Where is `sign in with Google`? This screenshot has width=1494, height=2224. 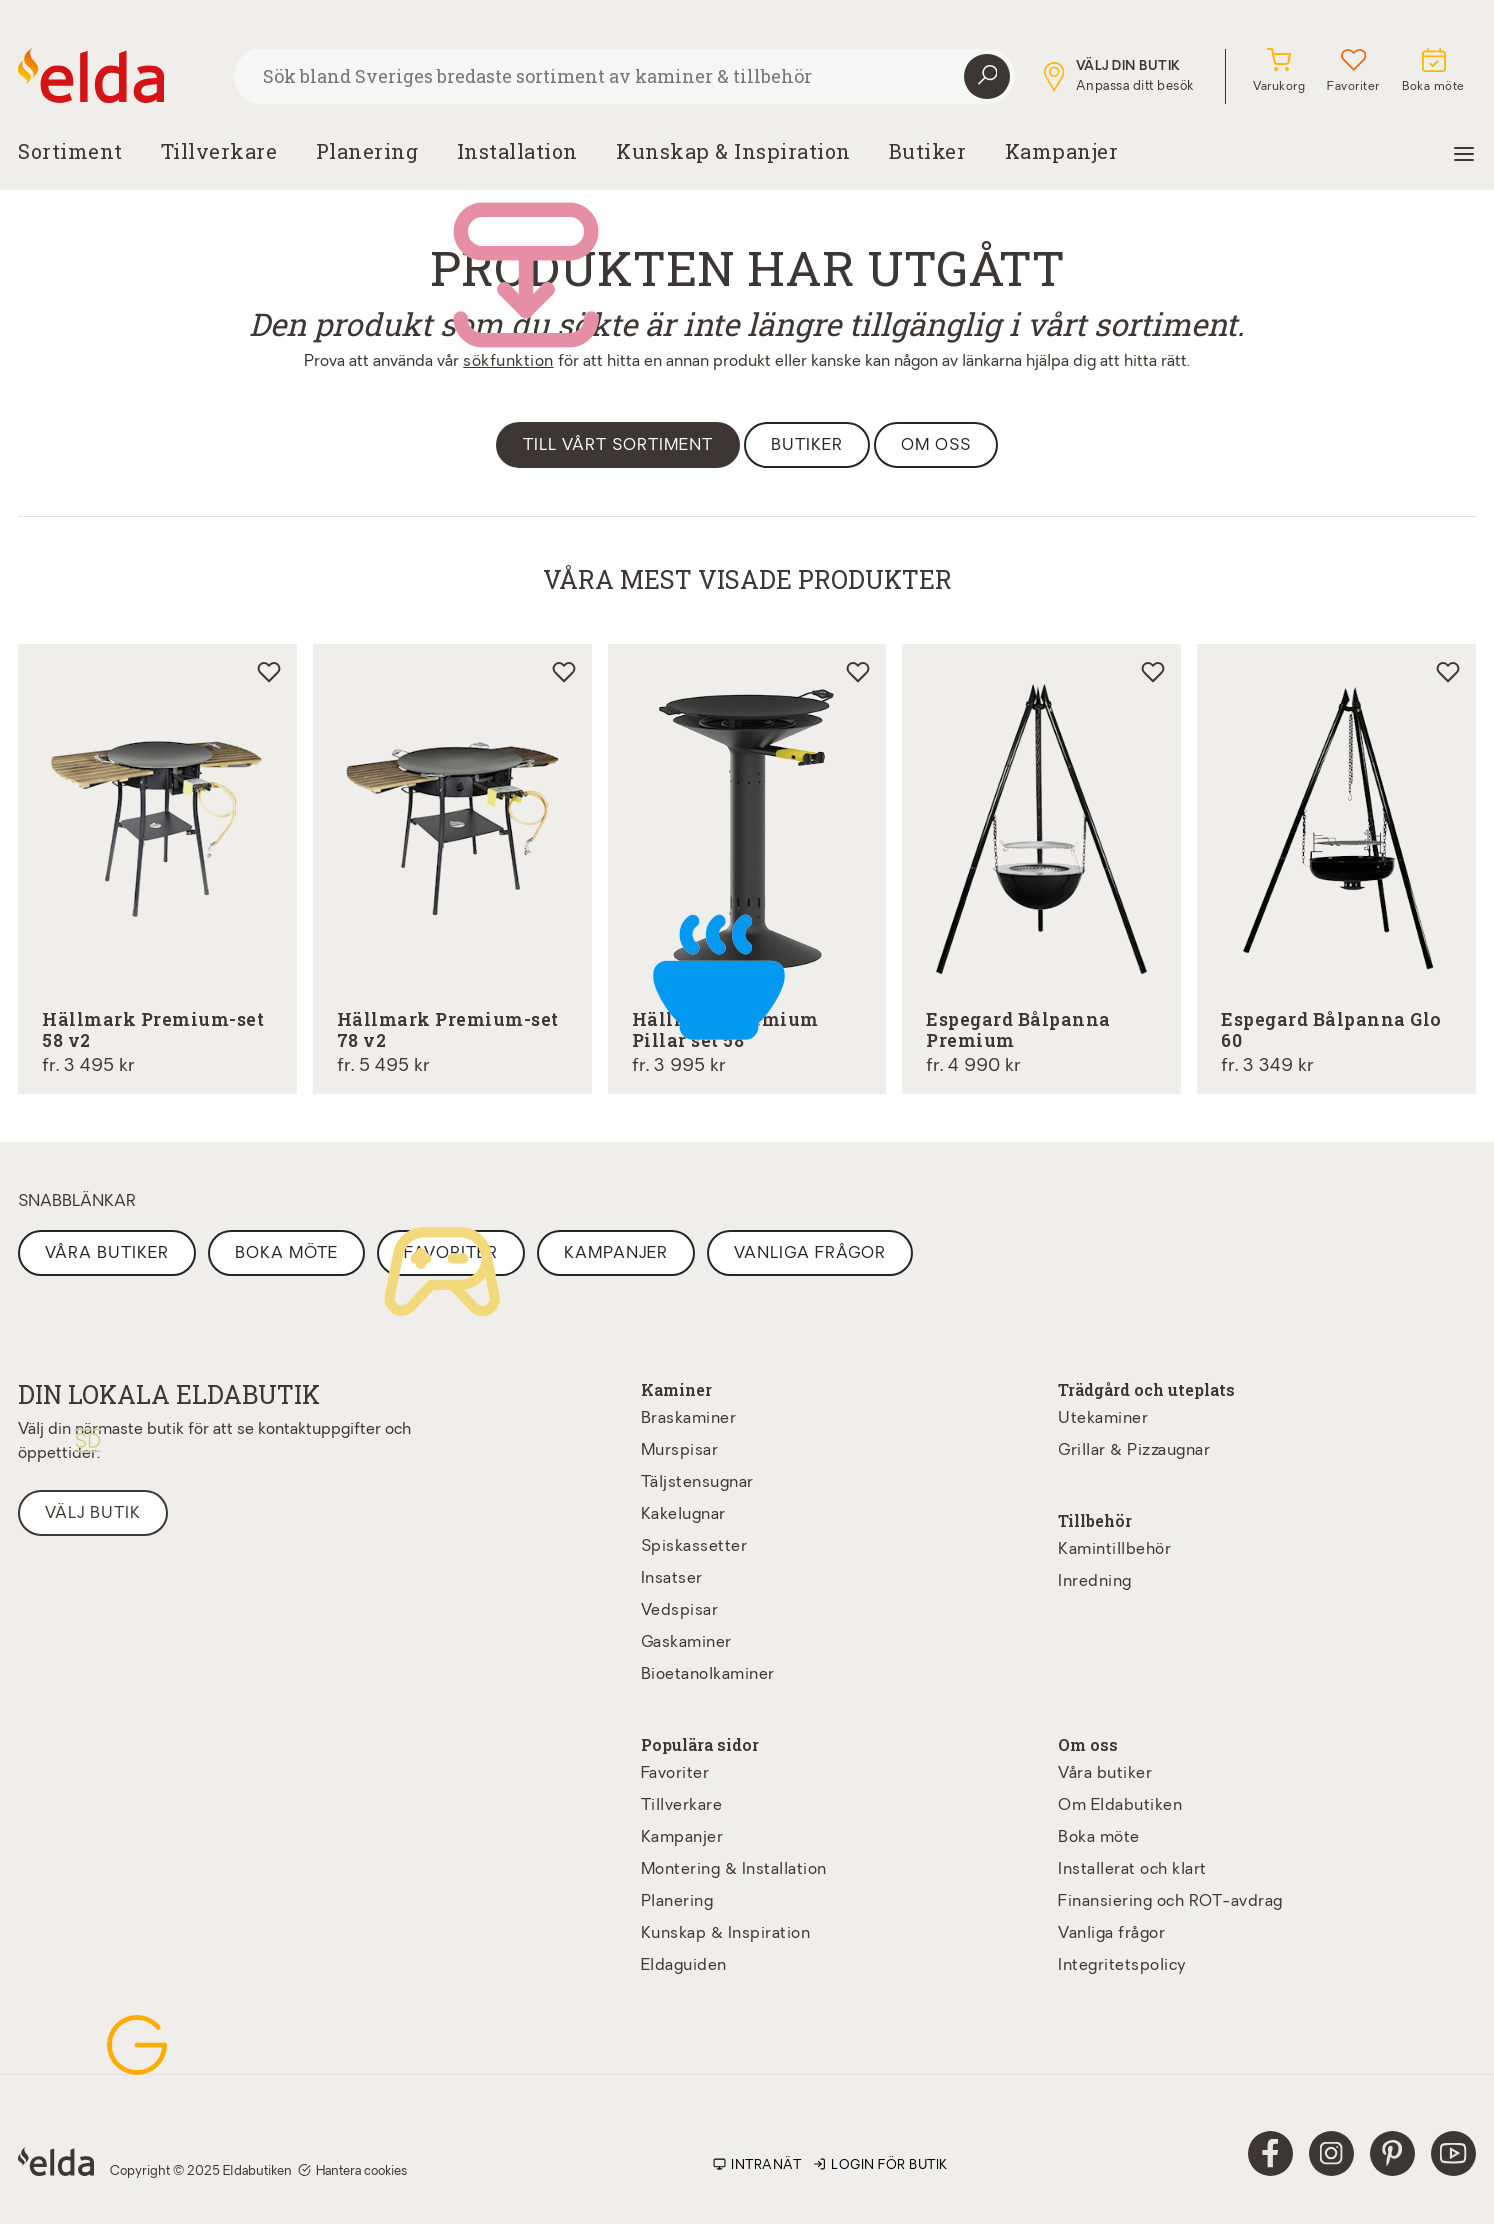
sign in with Google is located at coordinates (137, 2045).